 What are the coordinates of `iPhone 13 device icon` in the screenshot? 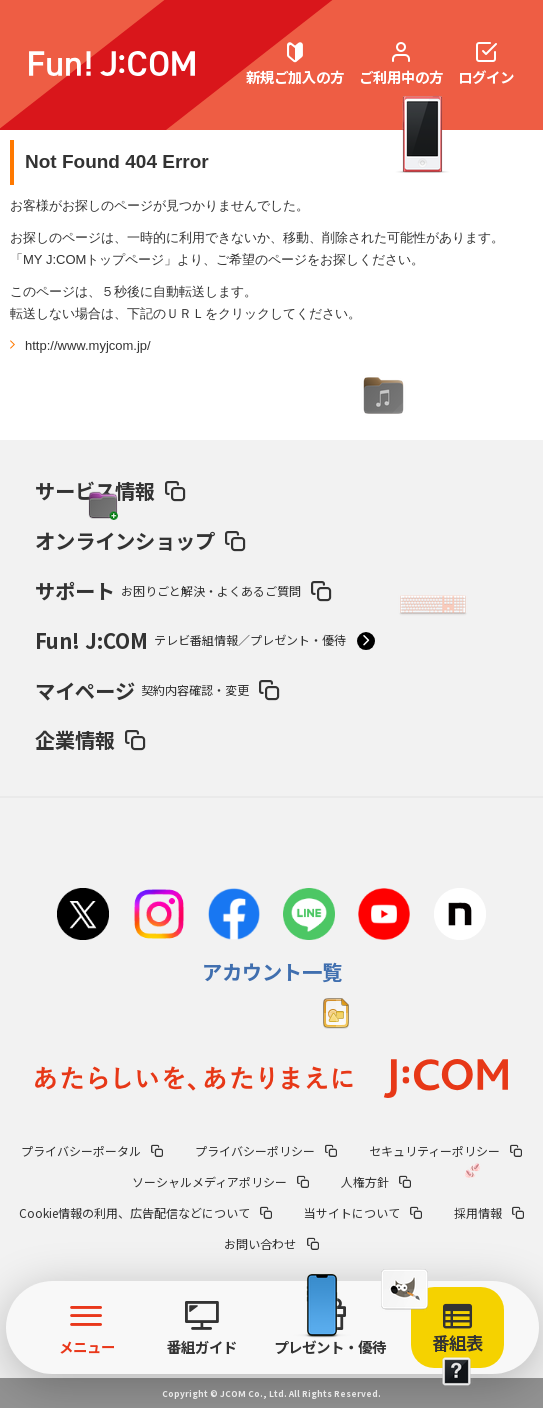 It's located at (322, 1306).